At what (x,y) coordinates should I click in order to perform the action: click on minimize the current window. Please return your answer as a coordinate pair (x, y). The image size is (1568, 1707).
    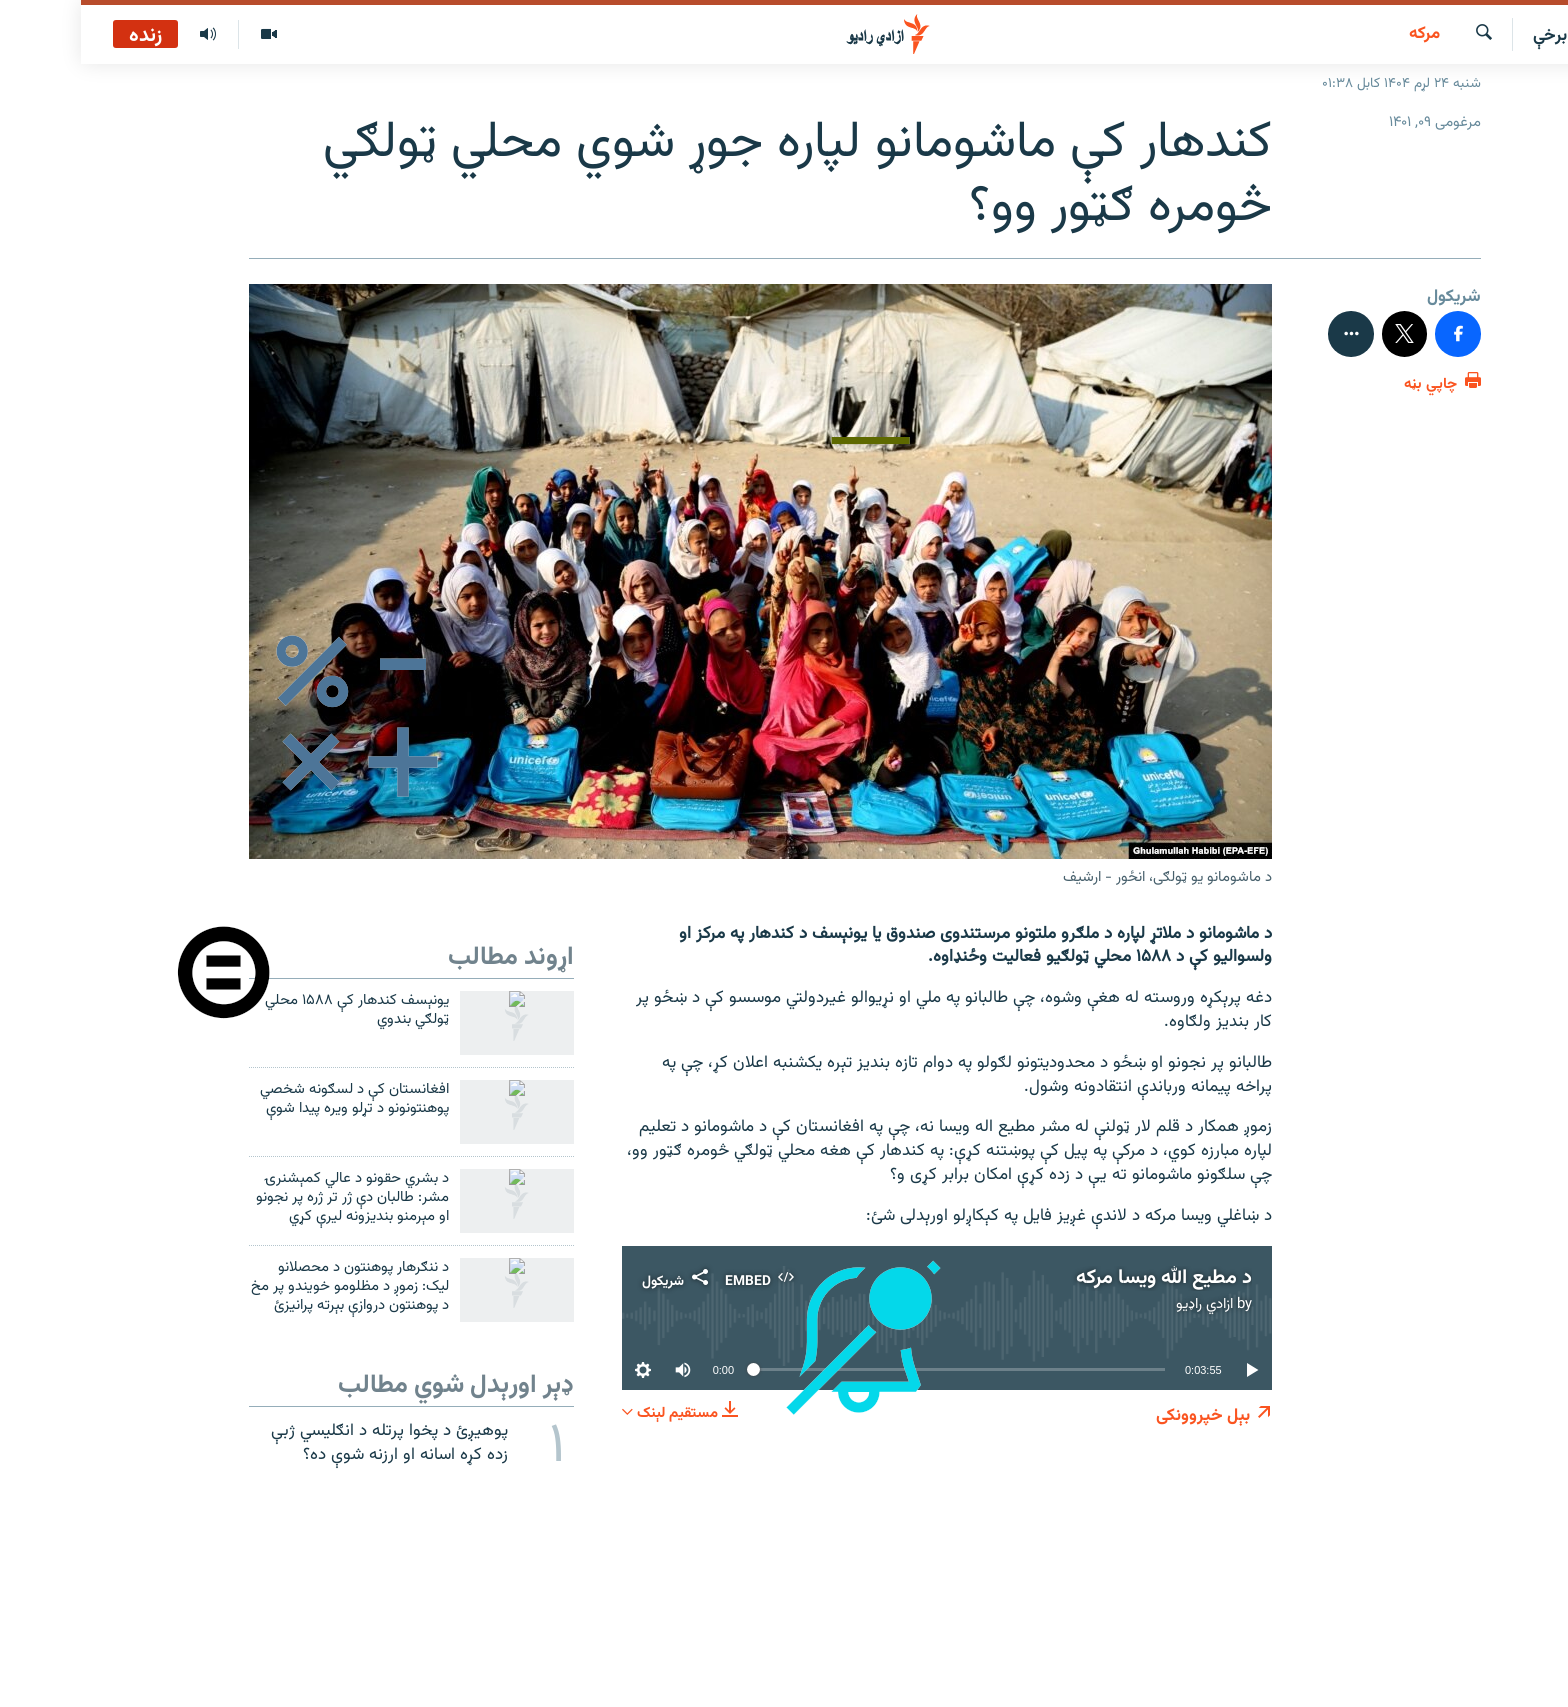
    Looking at the image, I should click on (867, 437).